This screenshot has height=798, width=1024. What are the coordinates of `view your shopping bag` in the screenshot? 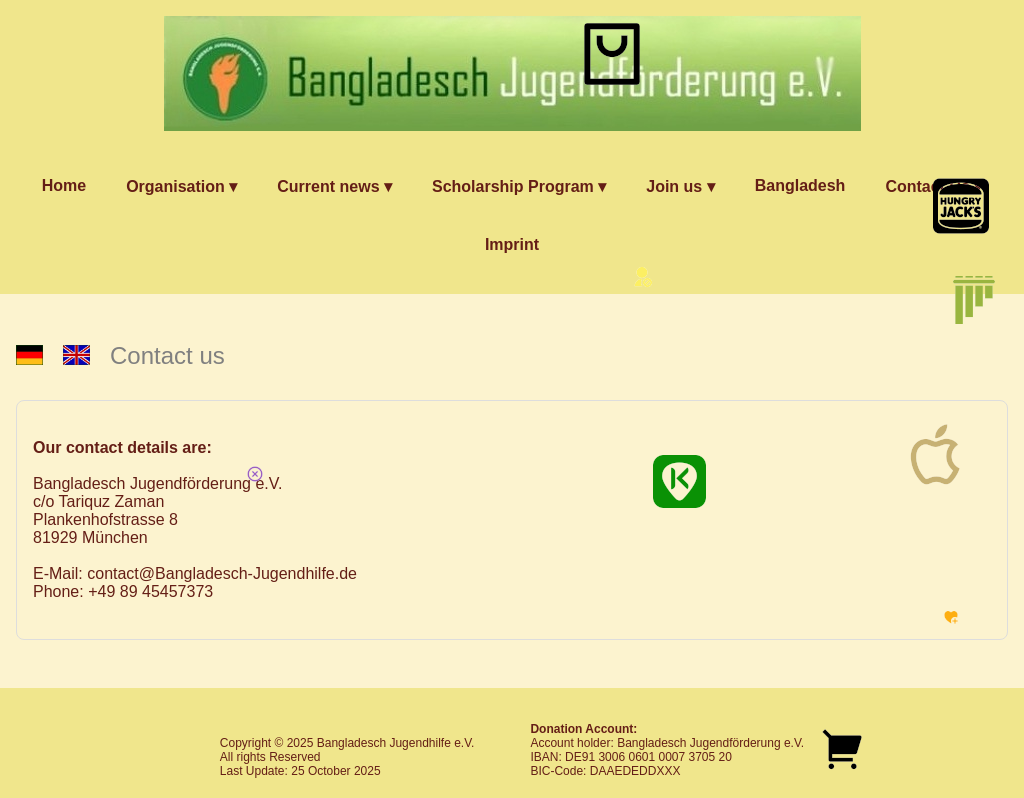 It's located at (612, 54).